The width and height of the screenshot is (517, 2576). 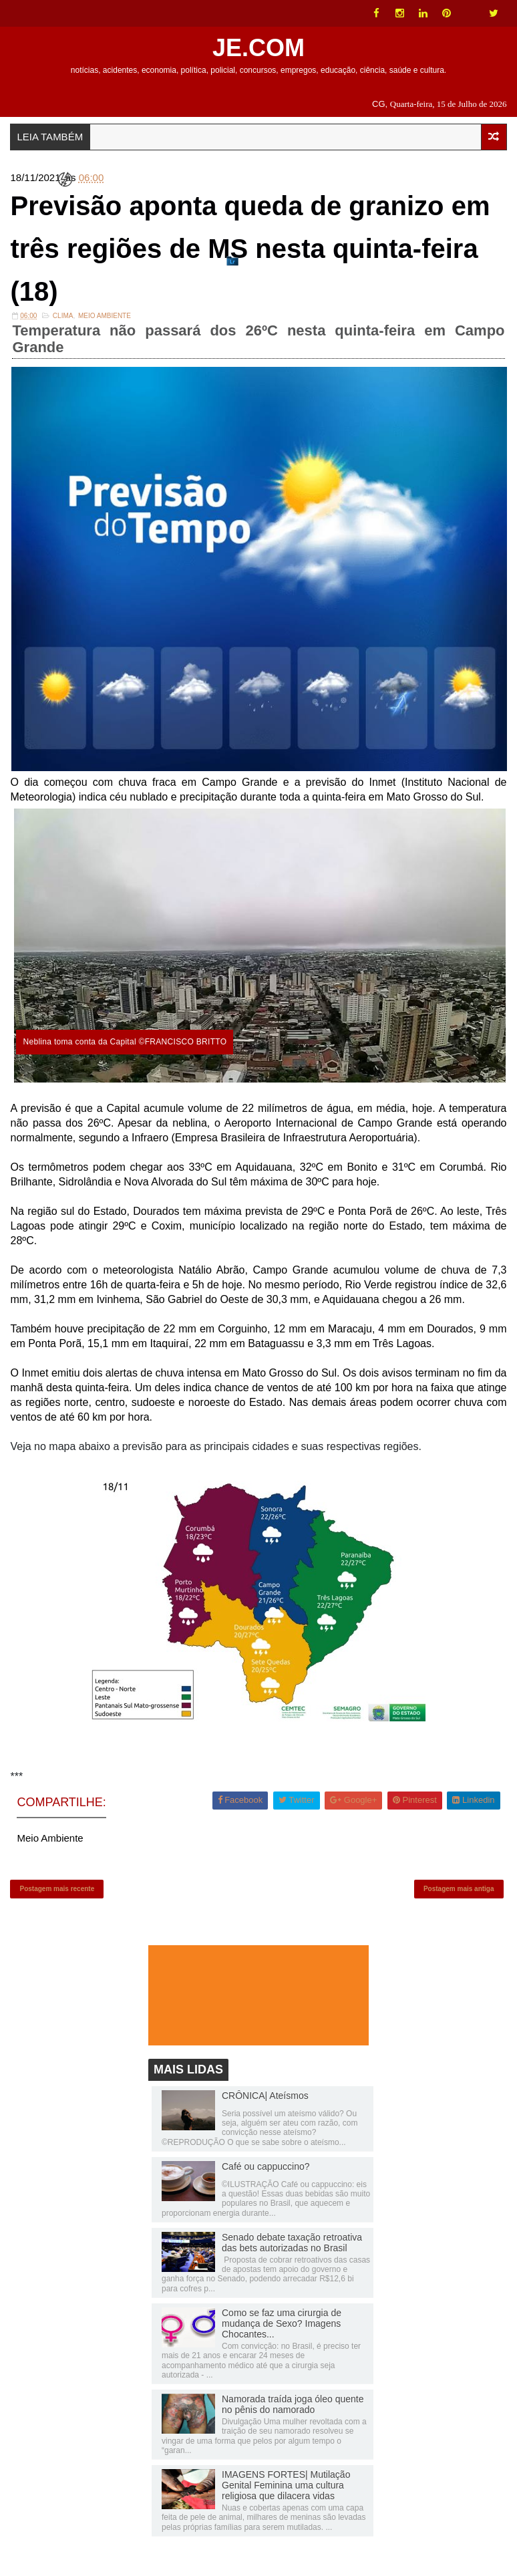 What do you see at coordinates (65, 179) in the screenshot?
I see `access thunderbolt port settings` at bounding box center [65, 179].